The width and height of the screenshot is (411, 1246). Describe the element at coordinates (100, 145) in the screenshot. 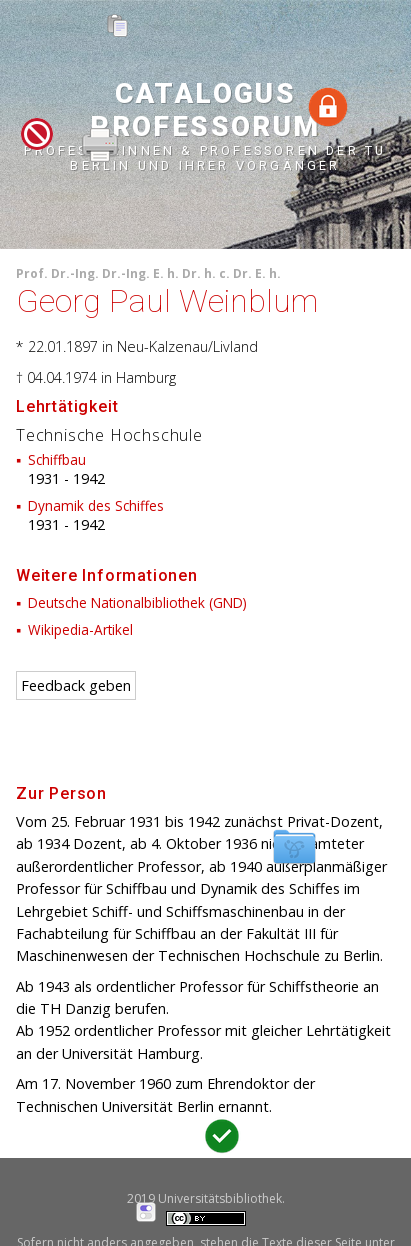

I see `access printer settings` at that location.